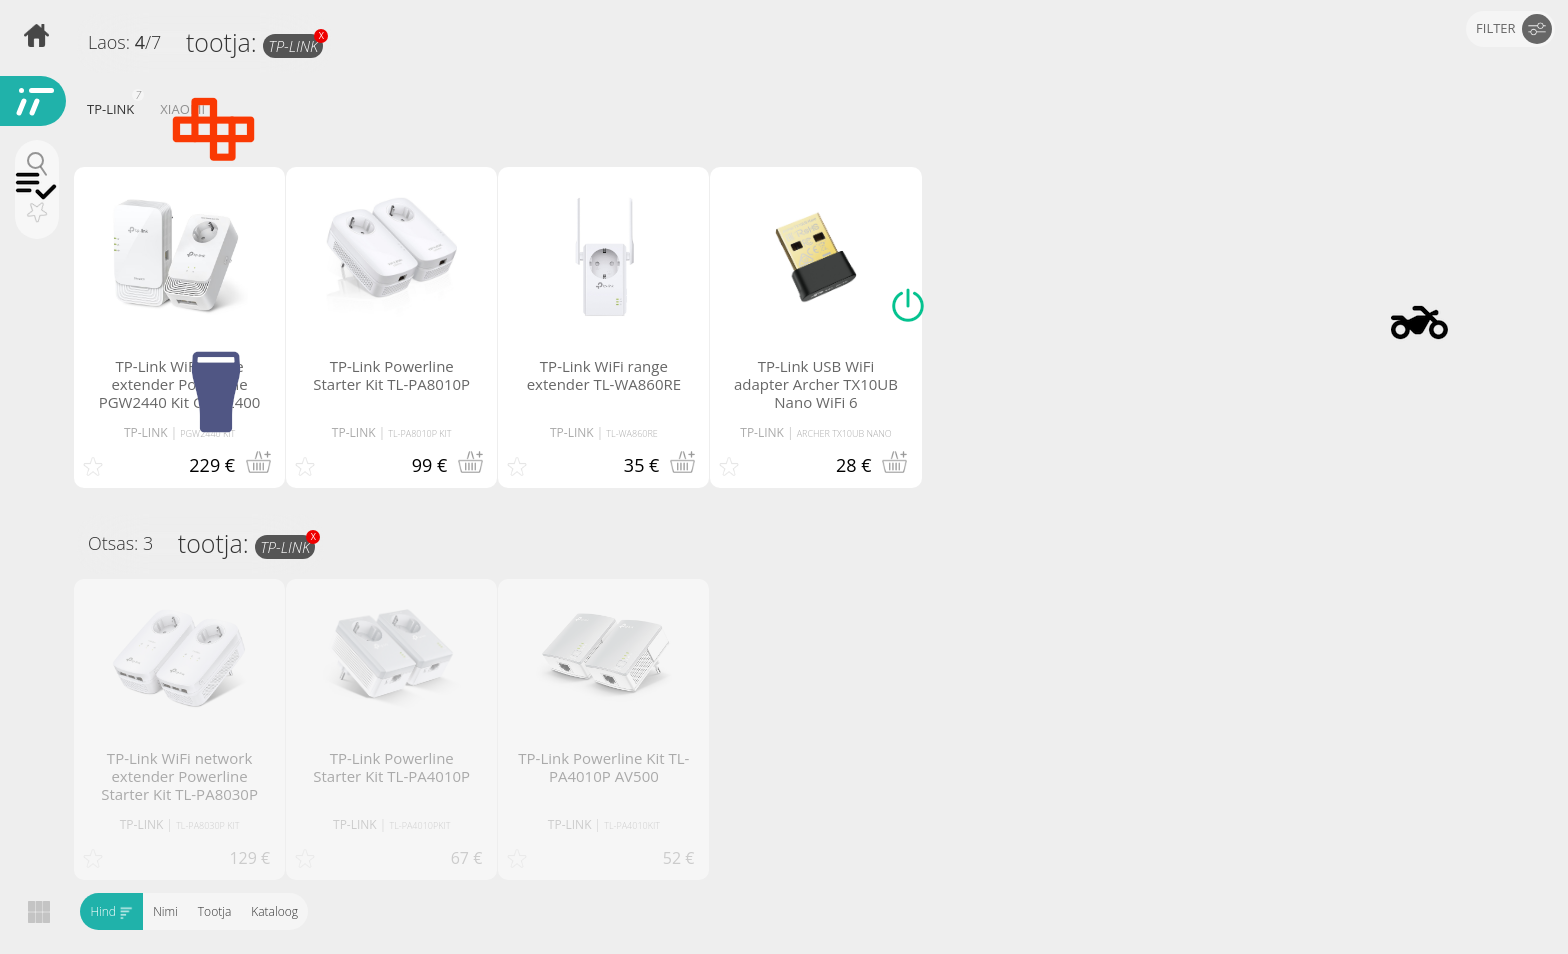 The image size is (1568, 954). Describe the element at coordinates (213, 127) in the screenshot. I see `view 3d model unfolded net` at that location.